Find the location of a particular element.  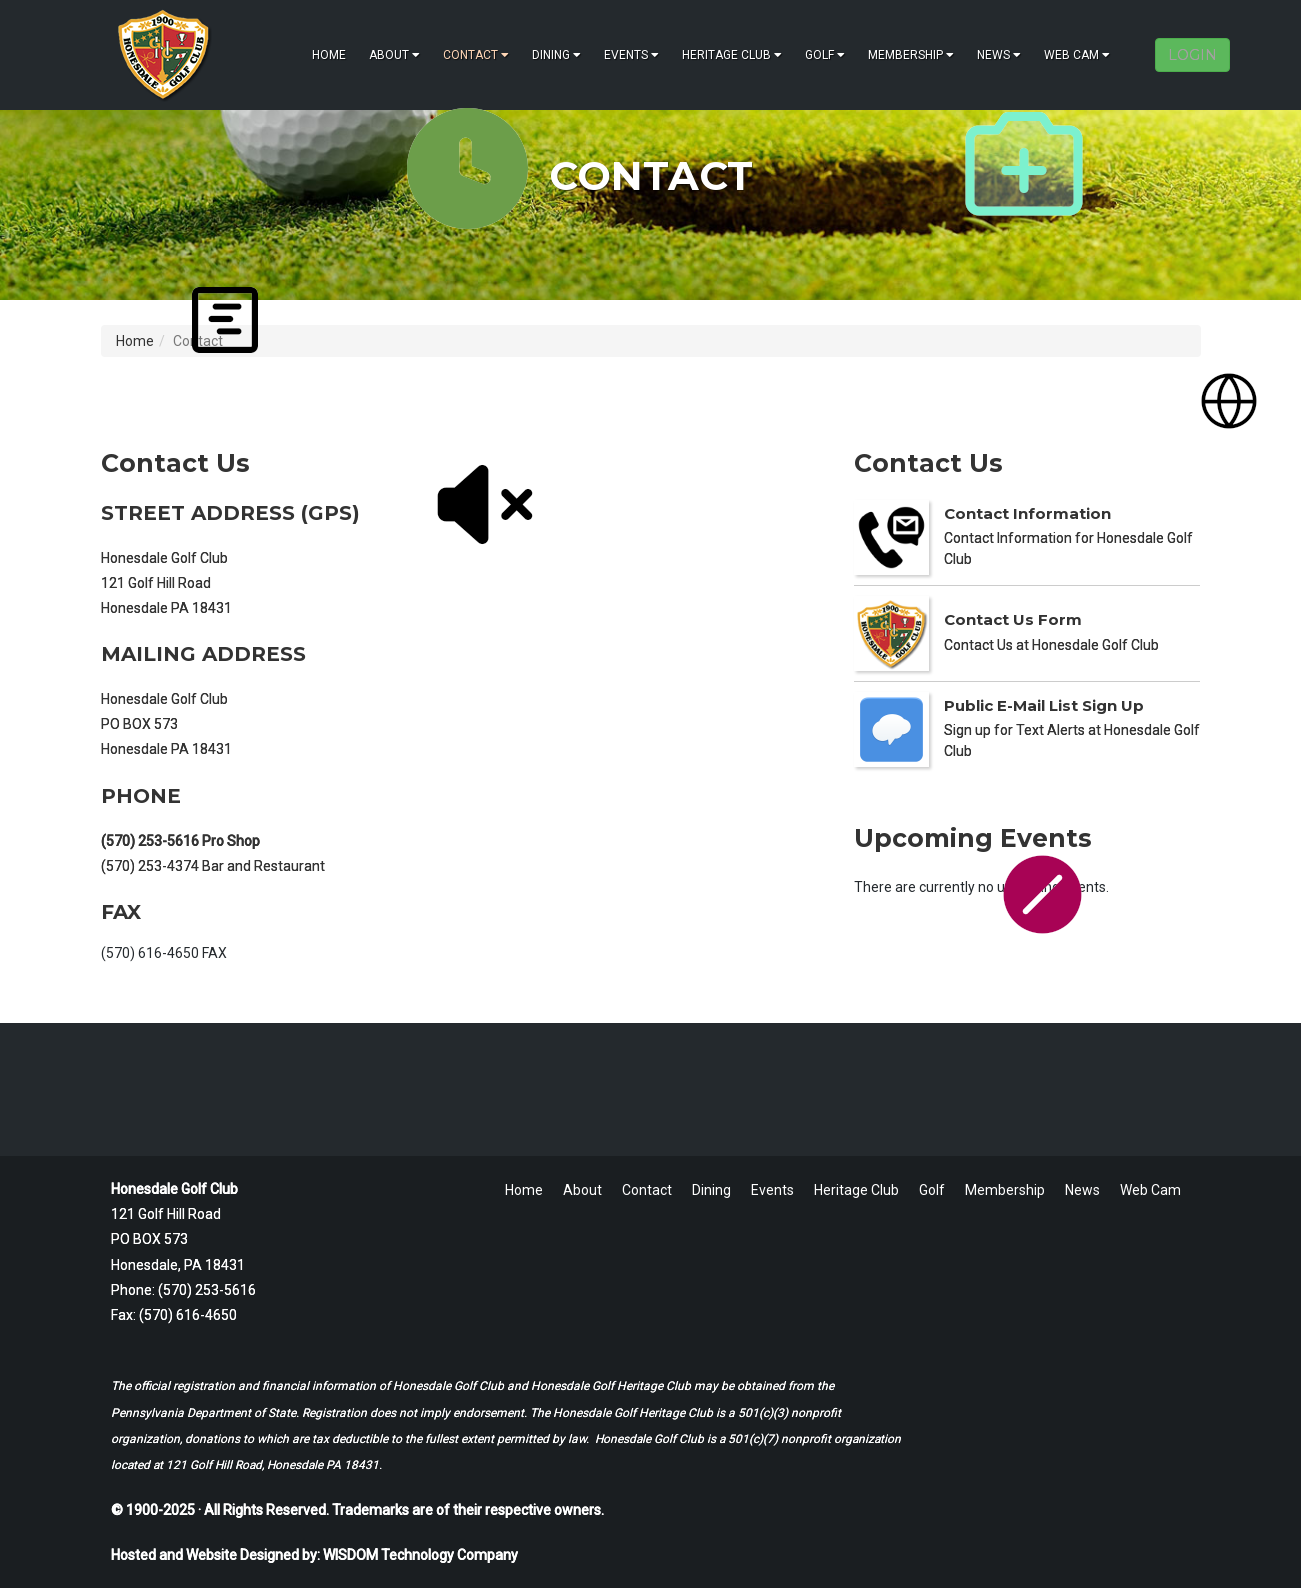

mute audio or sound is located at coordinates (488, 504).